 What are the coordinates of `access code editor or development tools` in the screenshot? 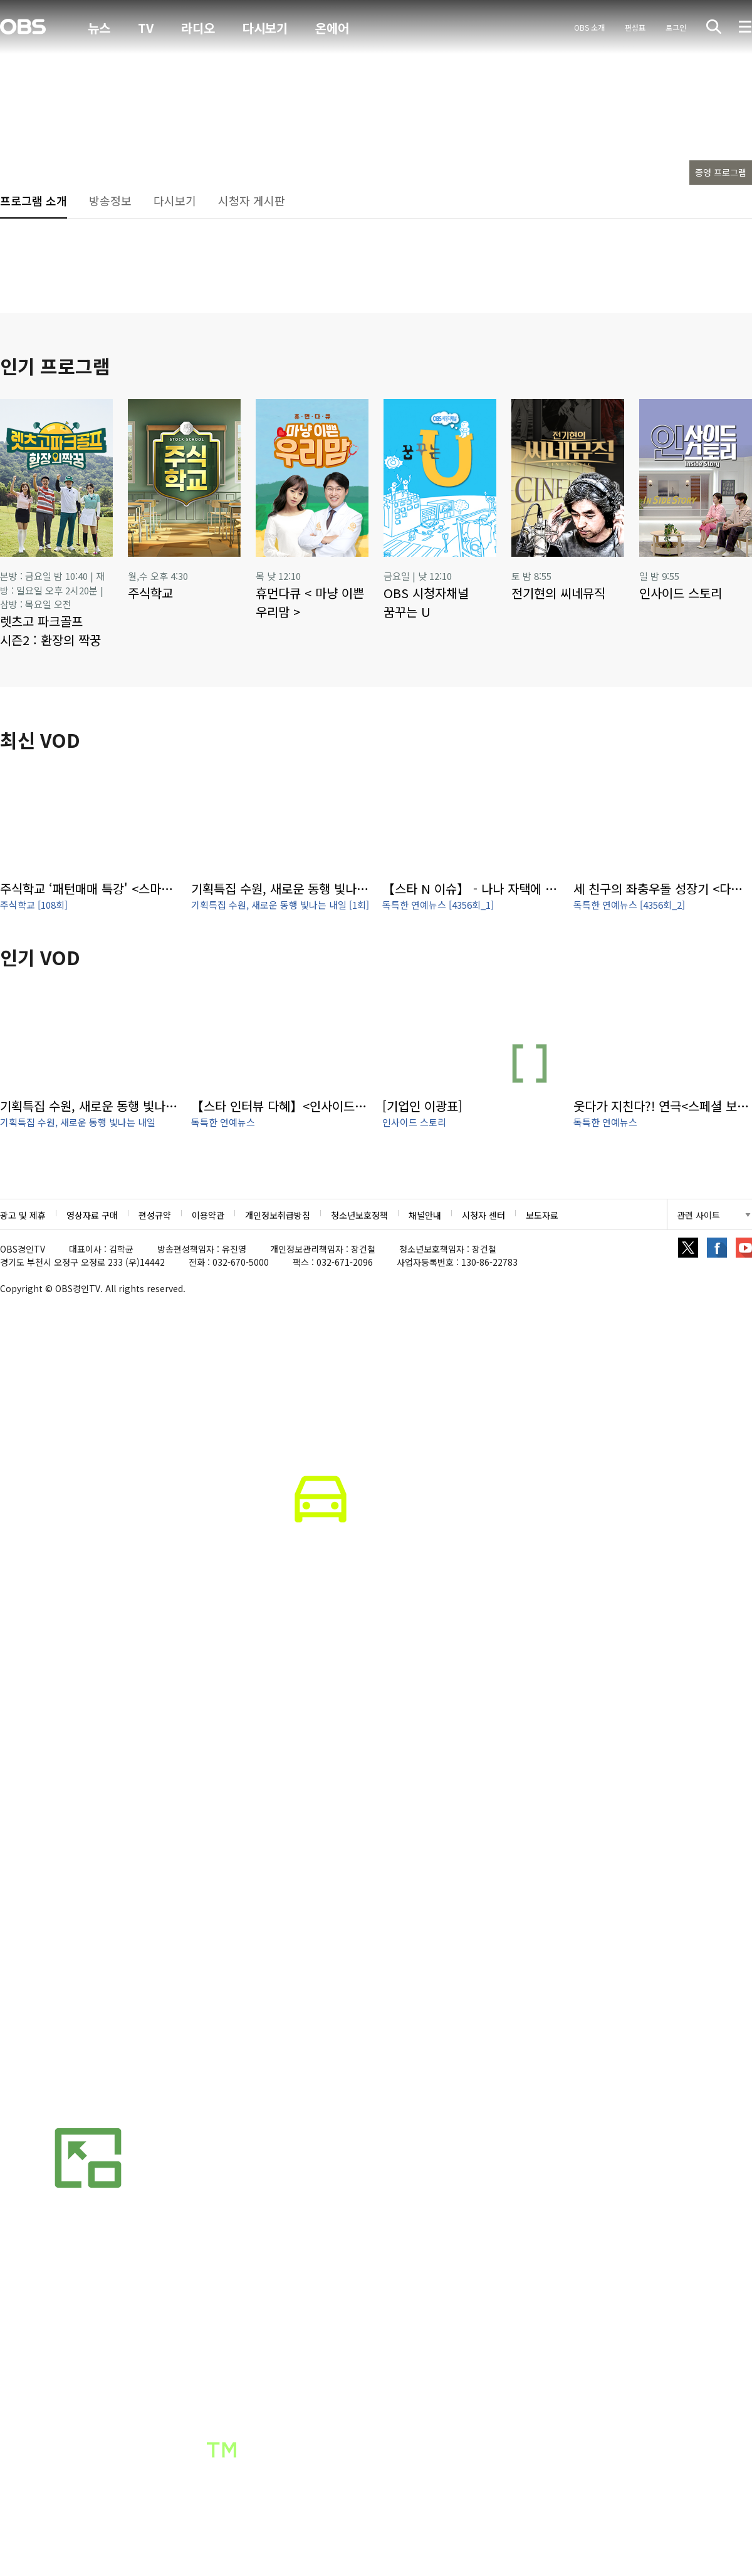 It's located at (530, 1063).